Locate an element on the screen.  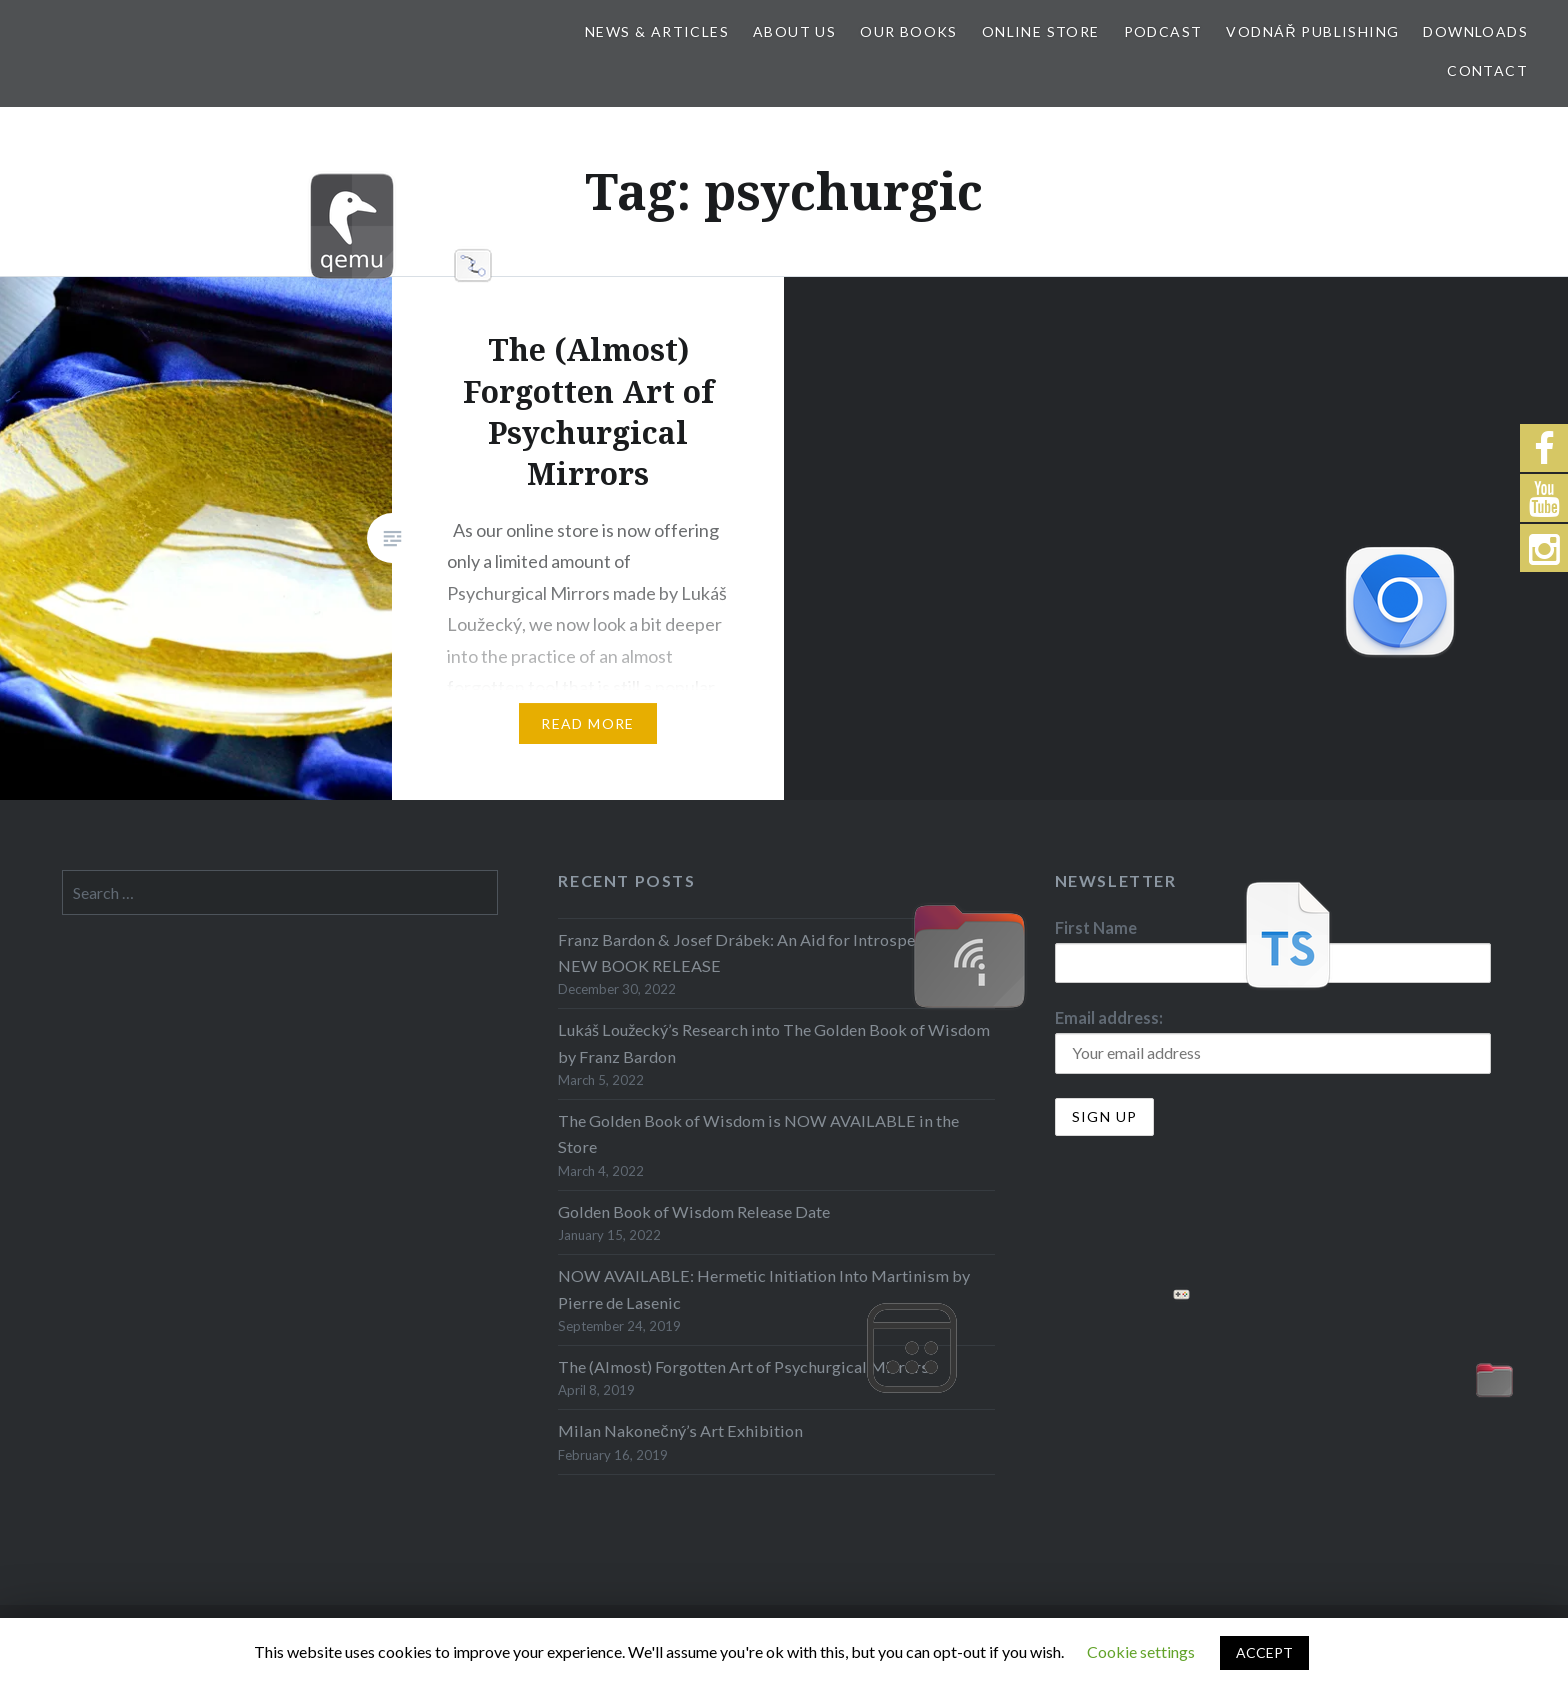
typescript source code file is located at coordinates (1288, 935).